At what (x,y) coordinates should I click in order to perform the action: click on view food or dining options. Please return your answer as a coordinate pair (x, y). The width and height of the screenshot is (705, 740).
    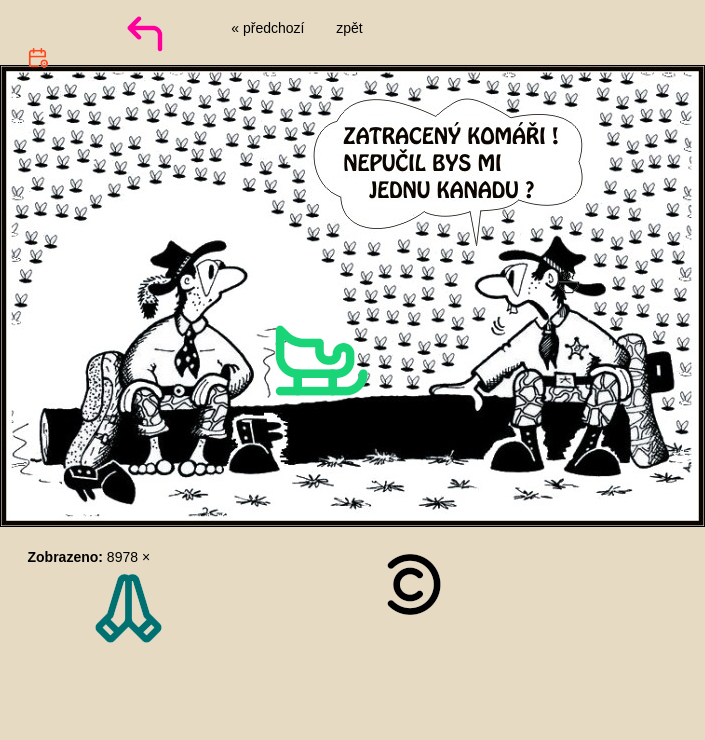
    Looking at the image, I should click on (569, 283).